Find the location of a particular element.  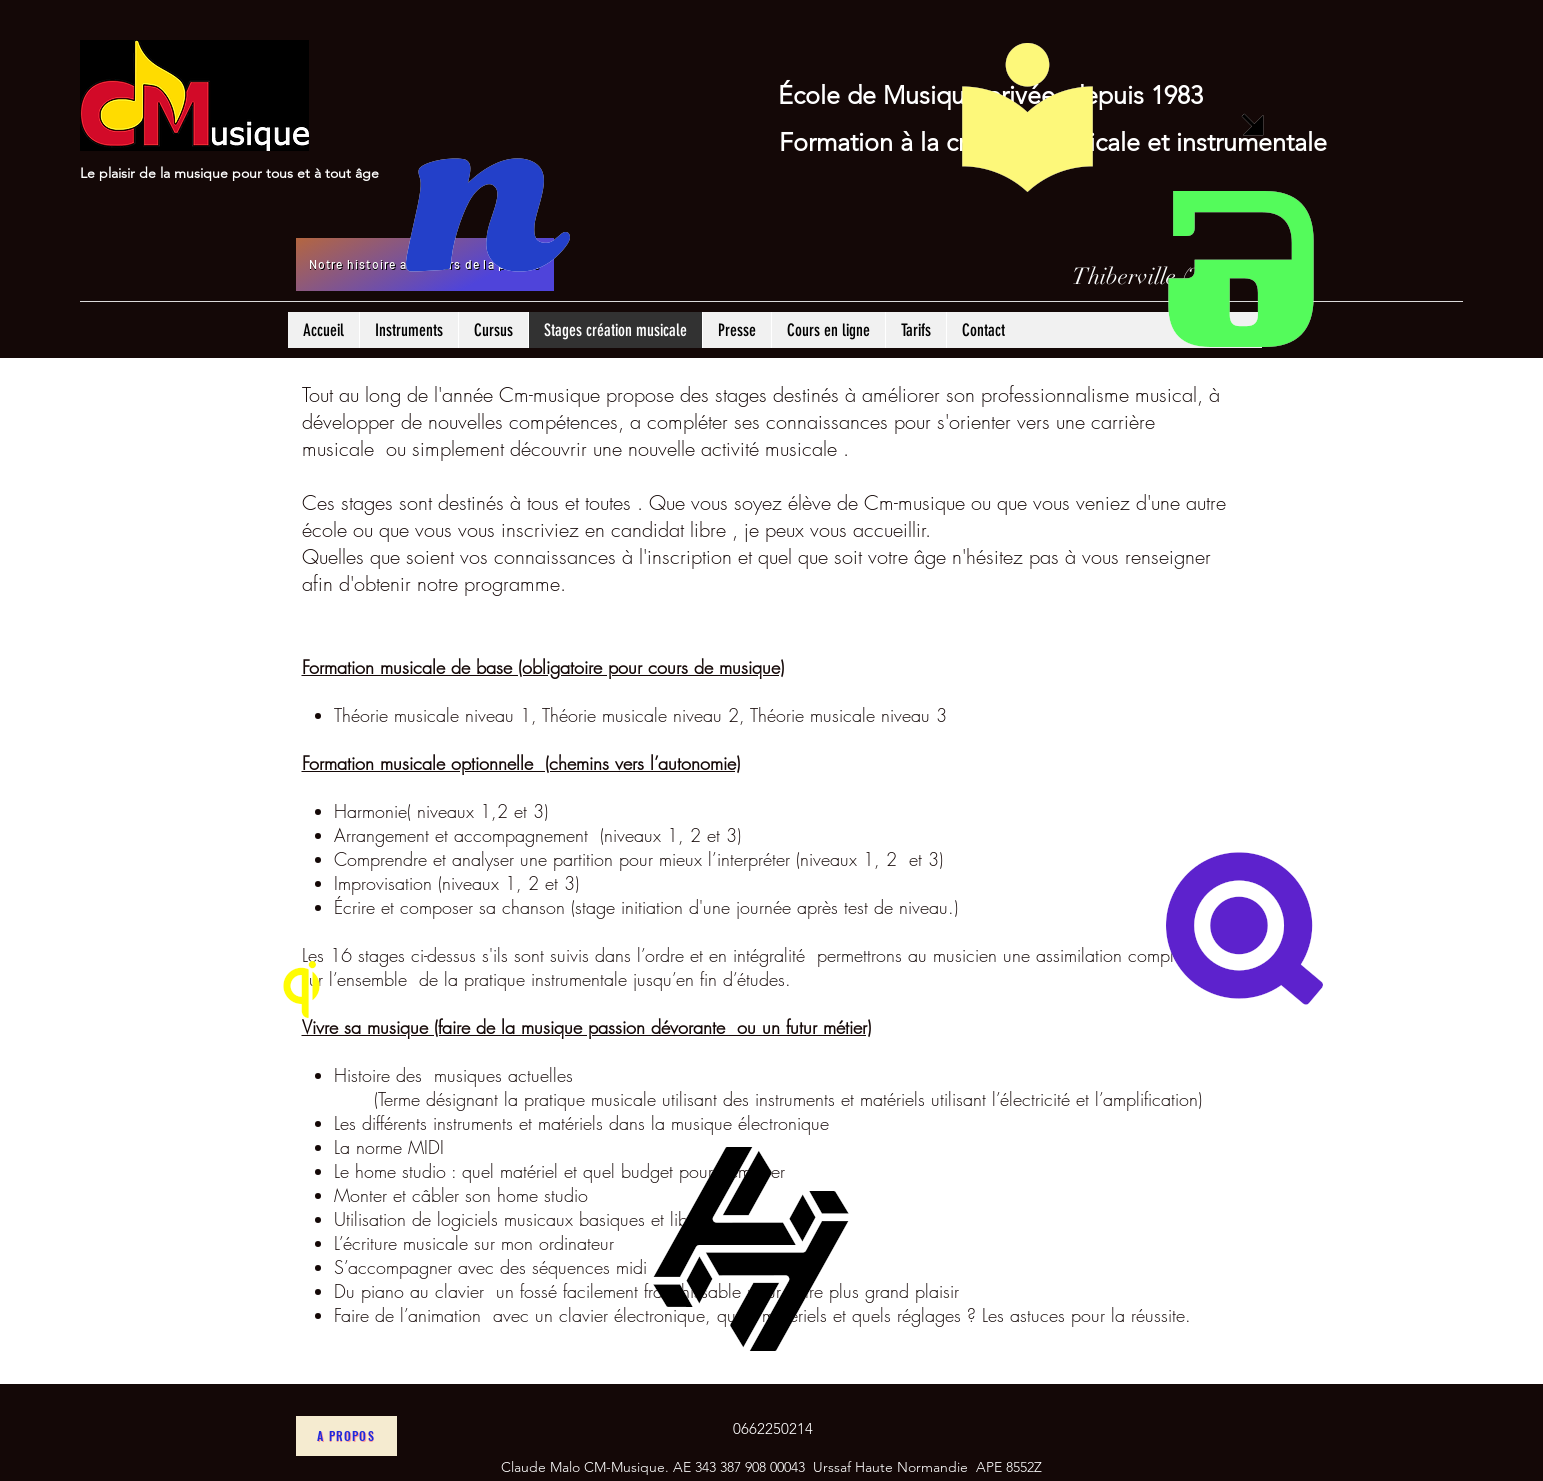

electron-builder logo is located at coordinates (1027, 117).